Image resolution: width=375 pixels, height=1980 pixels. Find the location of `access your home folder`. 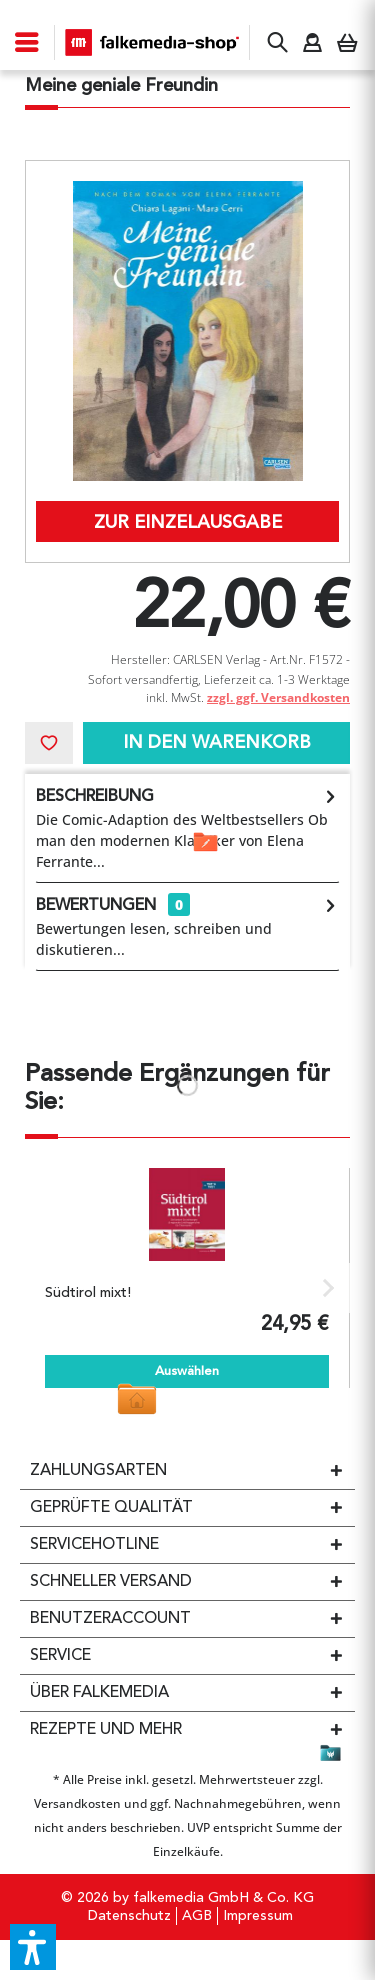

access your home folder is located at coordinates (137, 1399).